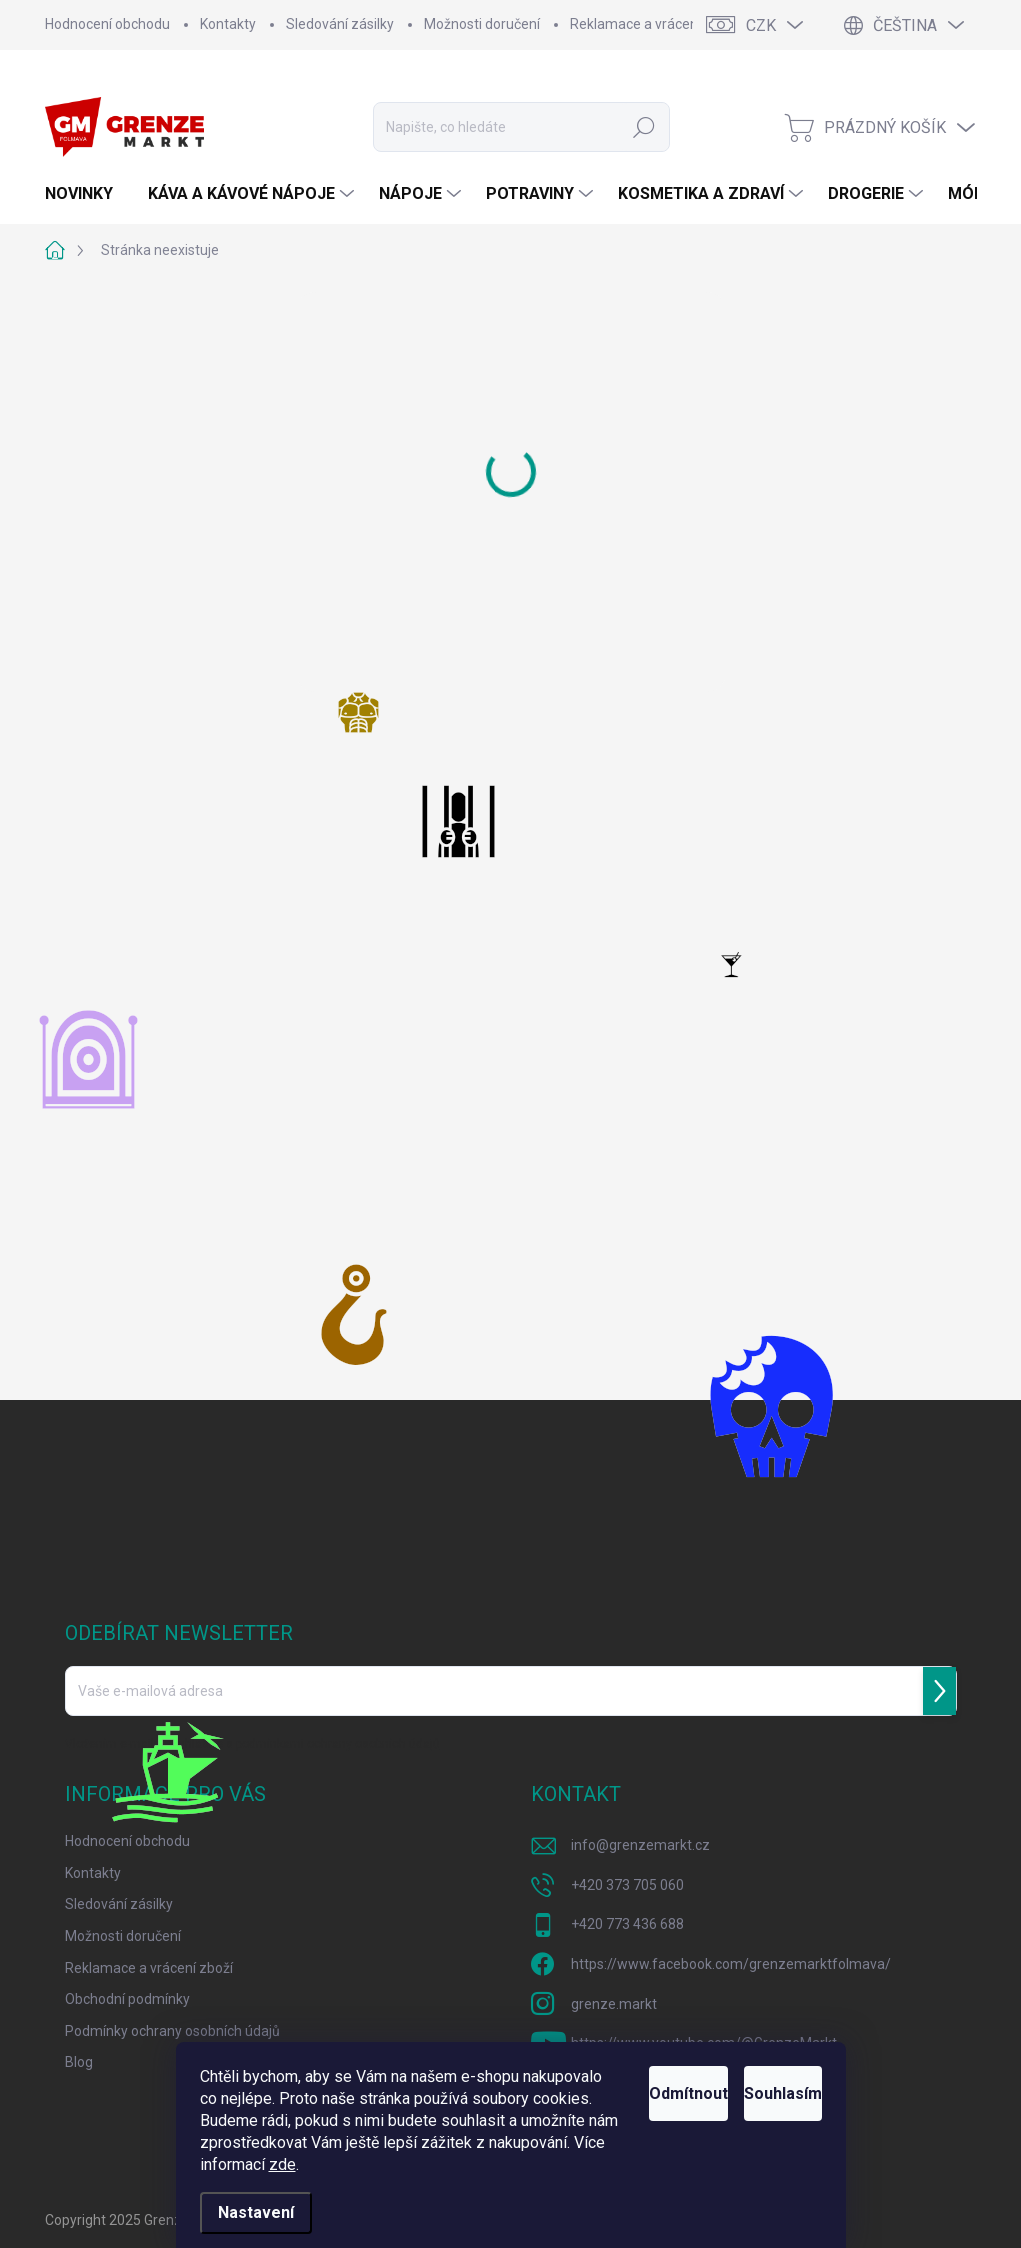 Image resolution: width=1021 pixels, height=2248 pixels. What do you see at coordinates (358, 712) in the screenshot?
I see `view fitness or strength stats` at bounding box center [358, 712].